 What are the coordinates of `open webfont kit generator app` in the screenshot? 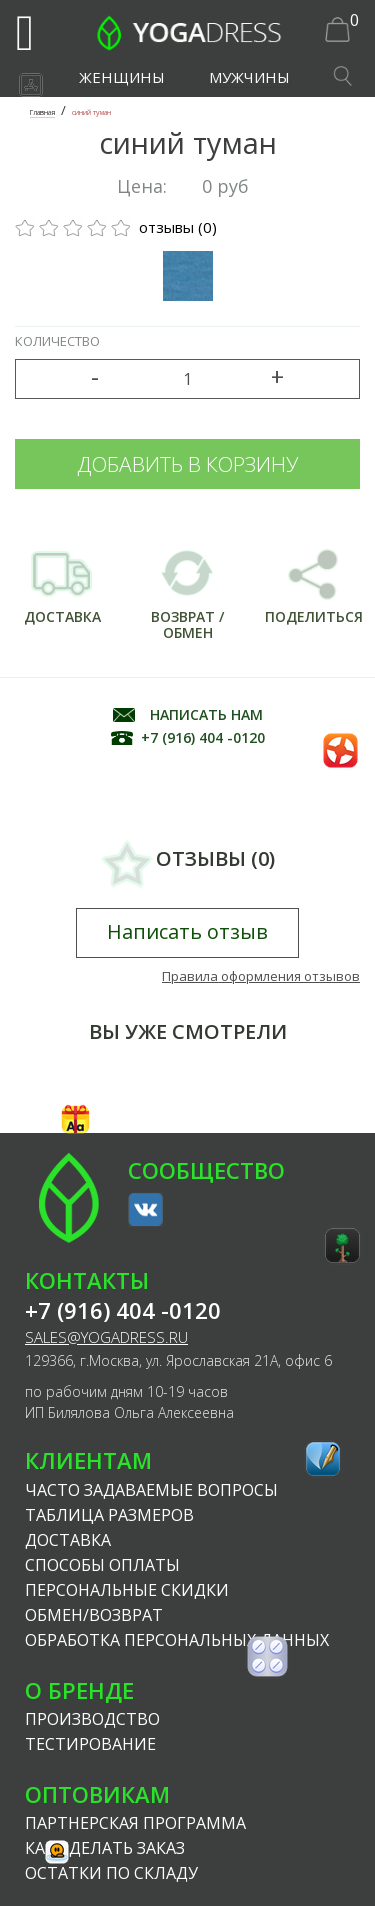 It's located at (75, 1119).